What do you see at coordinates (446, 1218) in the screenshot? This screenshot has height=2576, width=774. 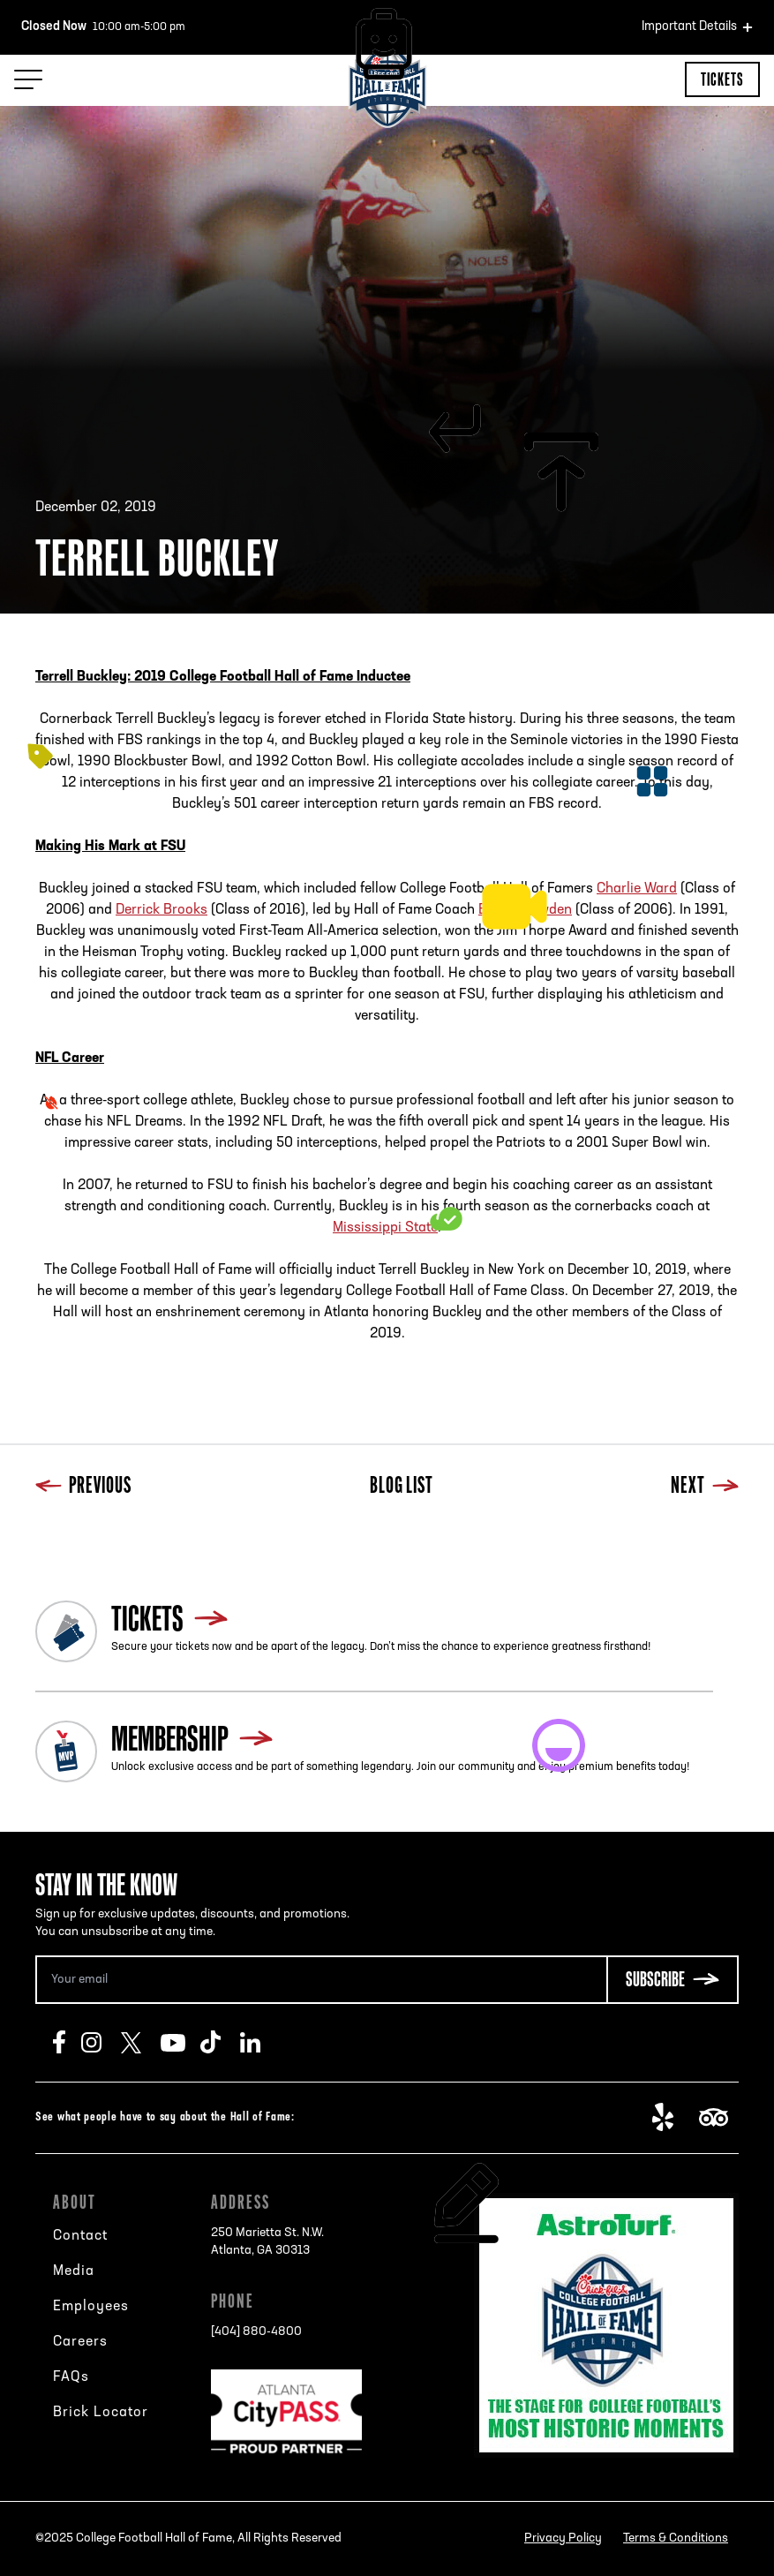 I see `file successfully uploaded to cloud storage` at bounding box center [446, 1218].